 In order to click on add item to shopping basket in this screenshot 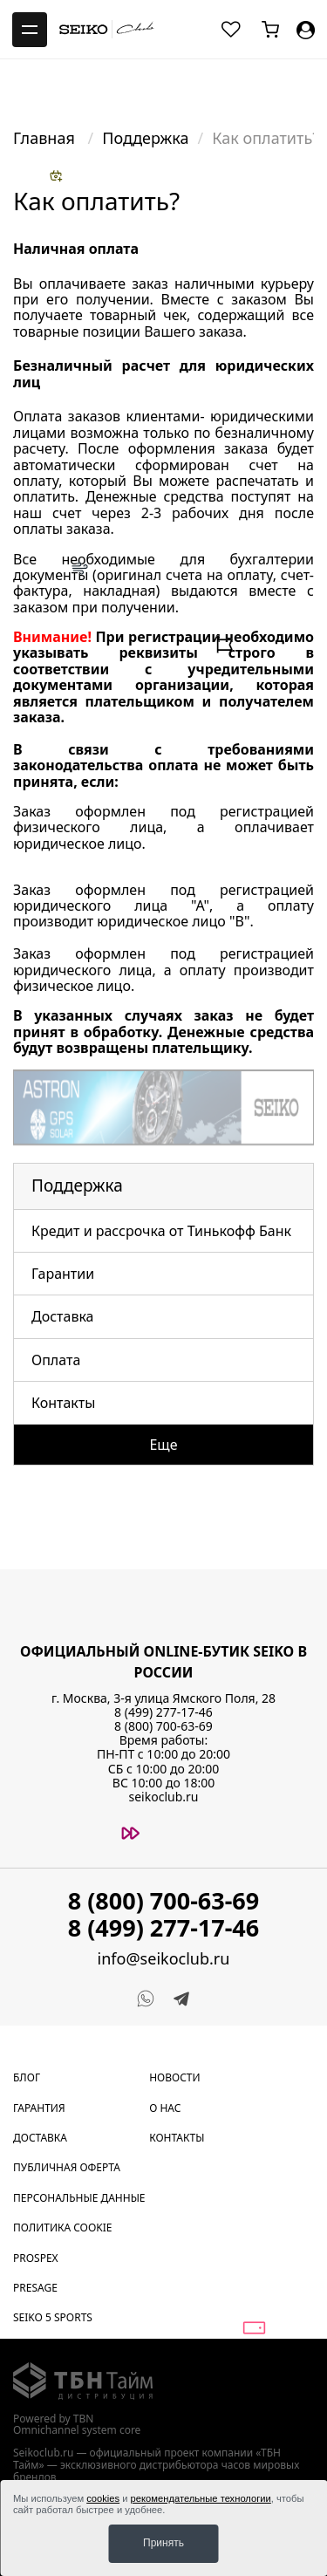, I will do `click(56, 175)`.